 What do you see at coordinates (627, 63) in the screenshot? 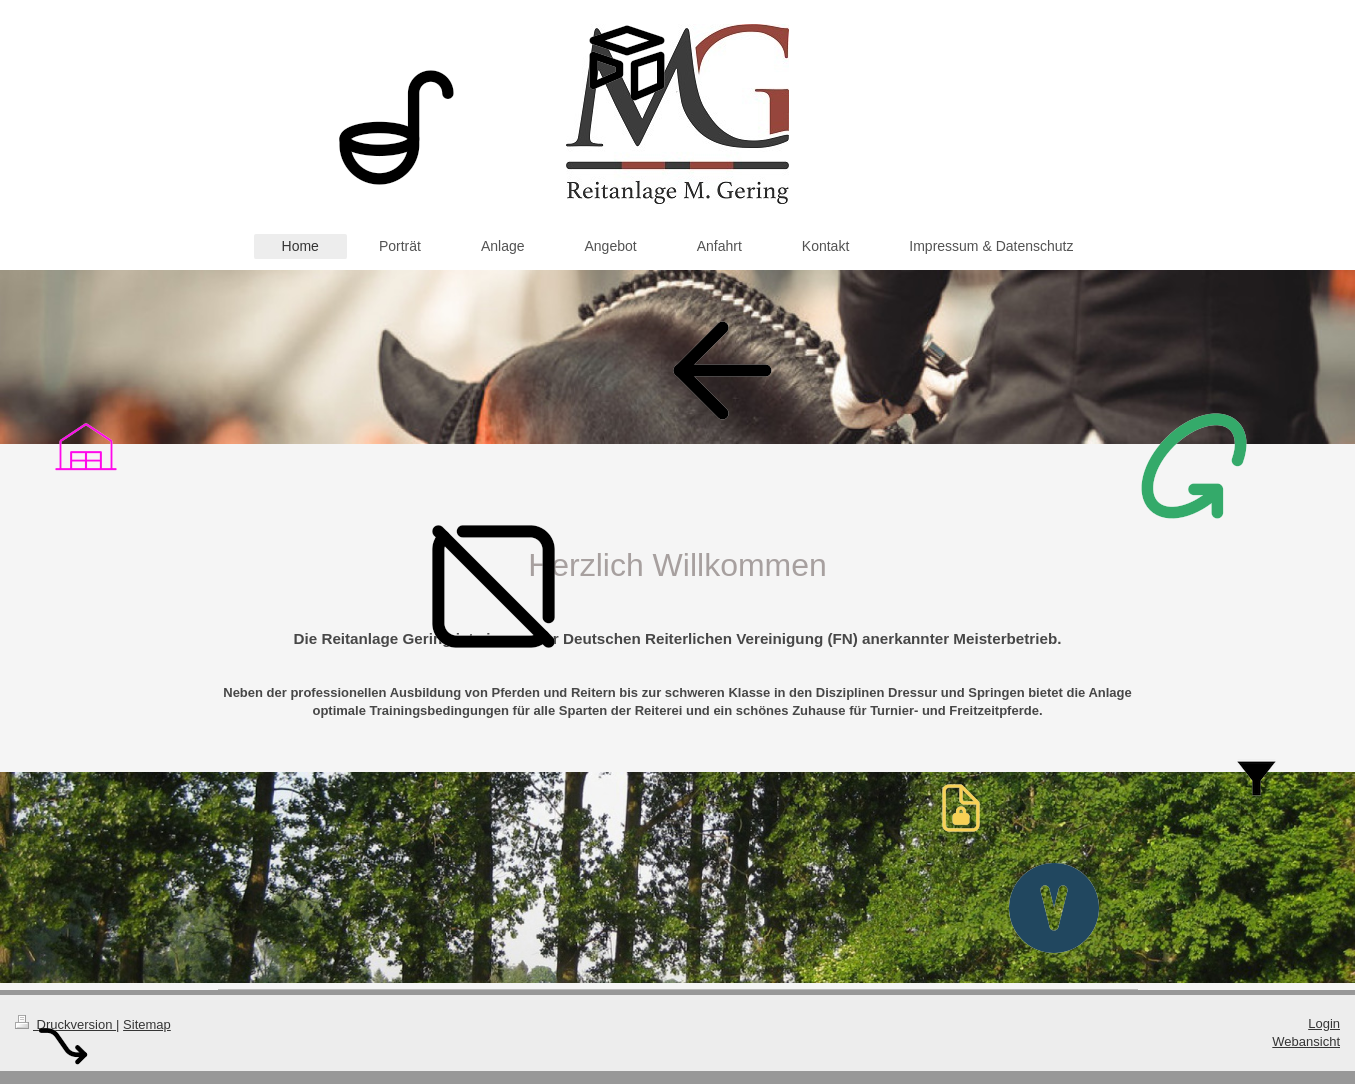
I see `open airtable` at bounding box center [627, 63].